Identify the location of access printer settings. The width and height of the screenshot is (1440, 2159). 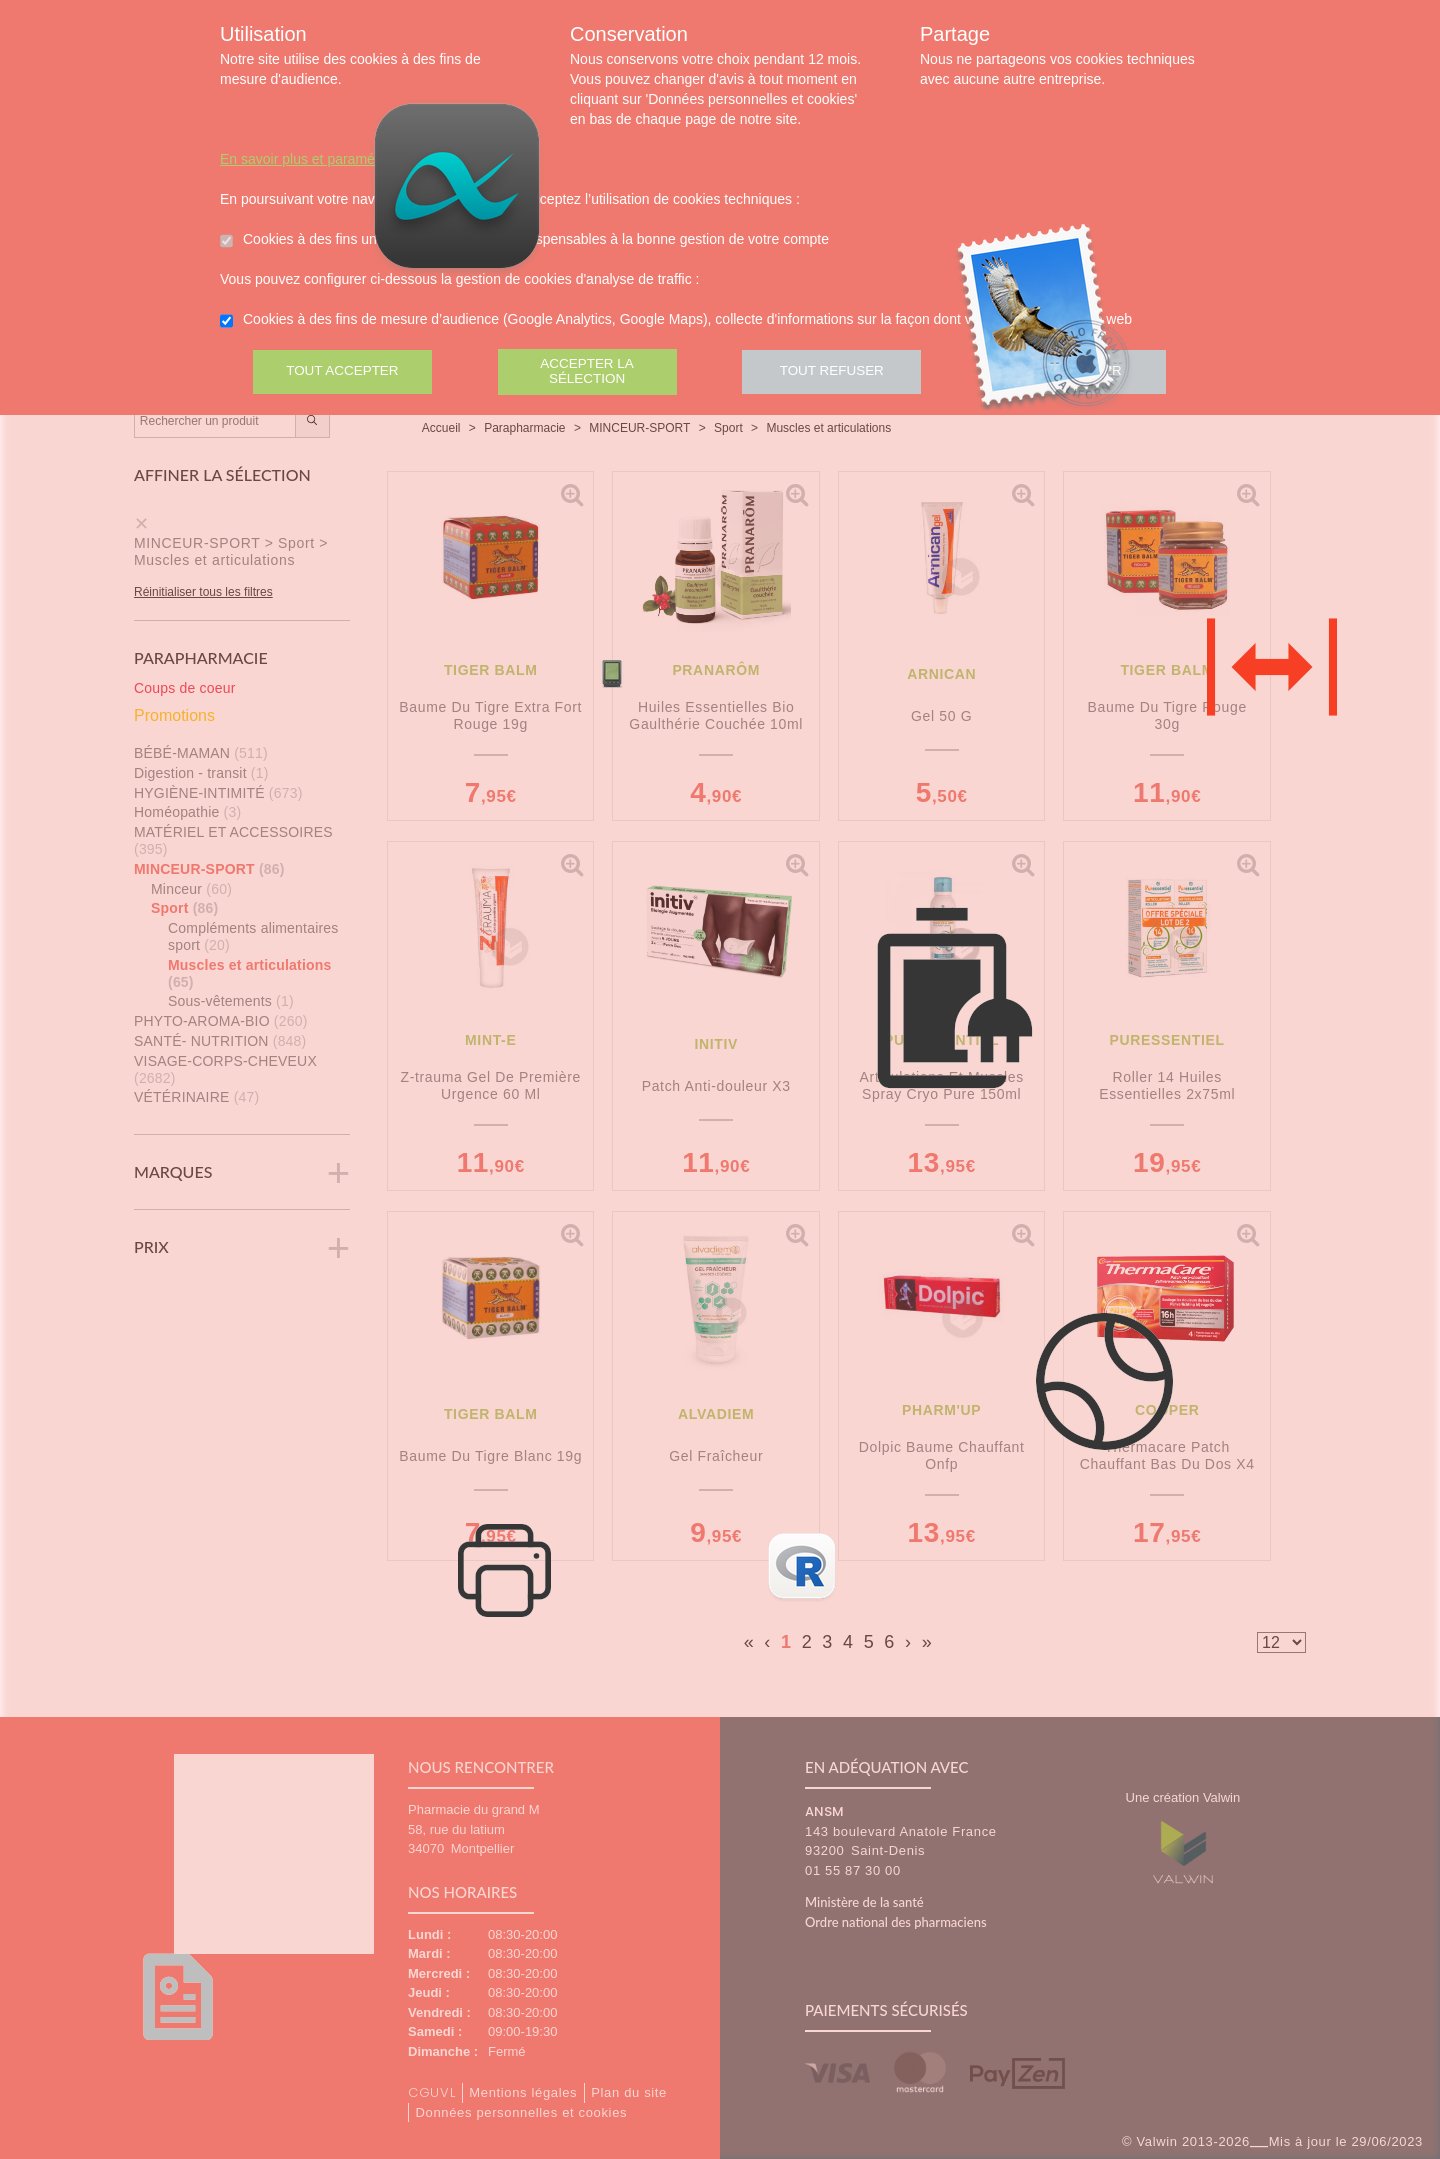
(504, 1570).